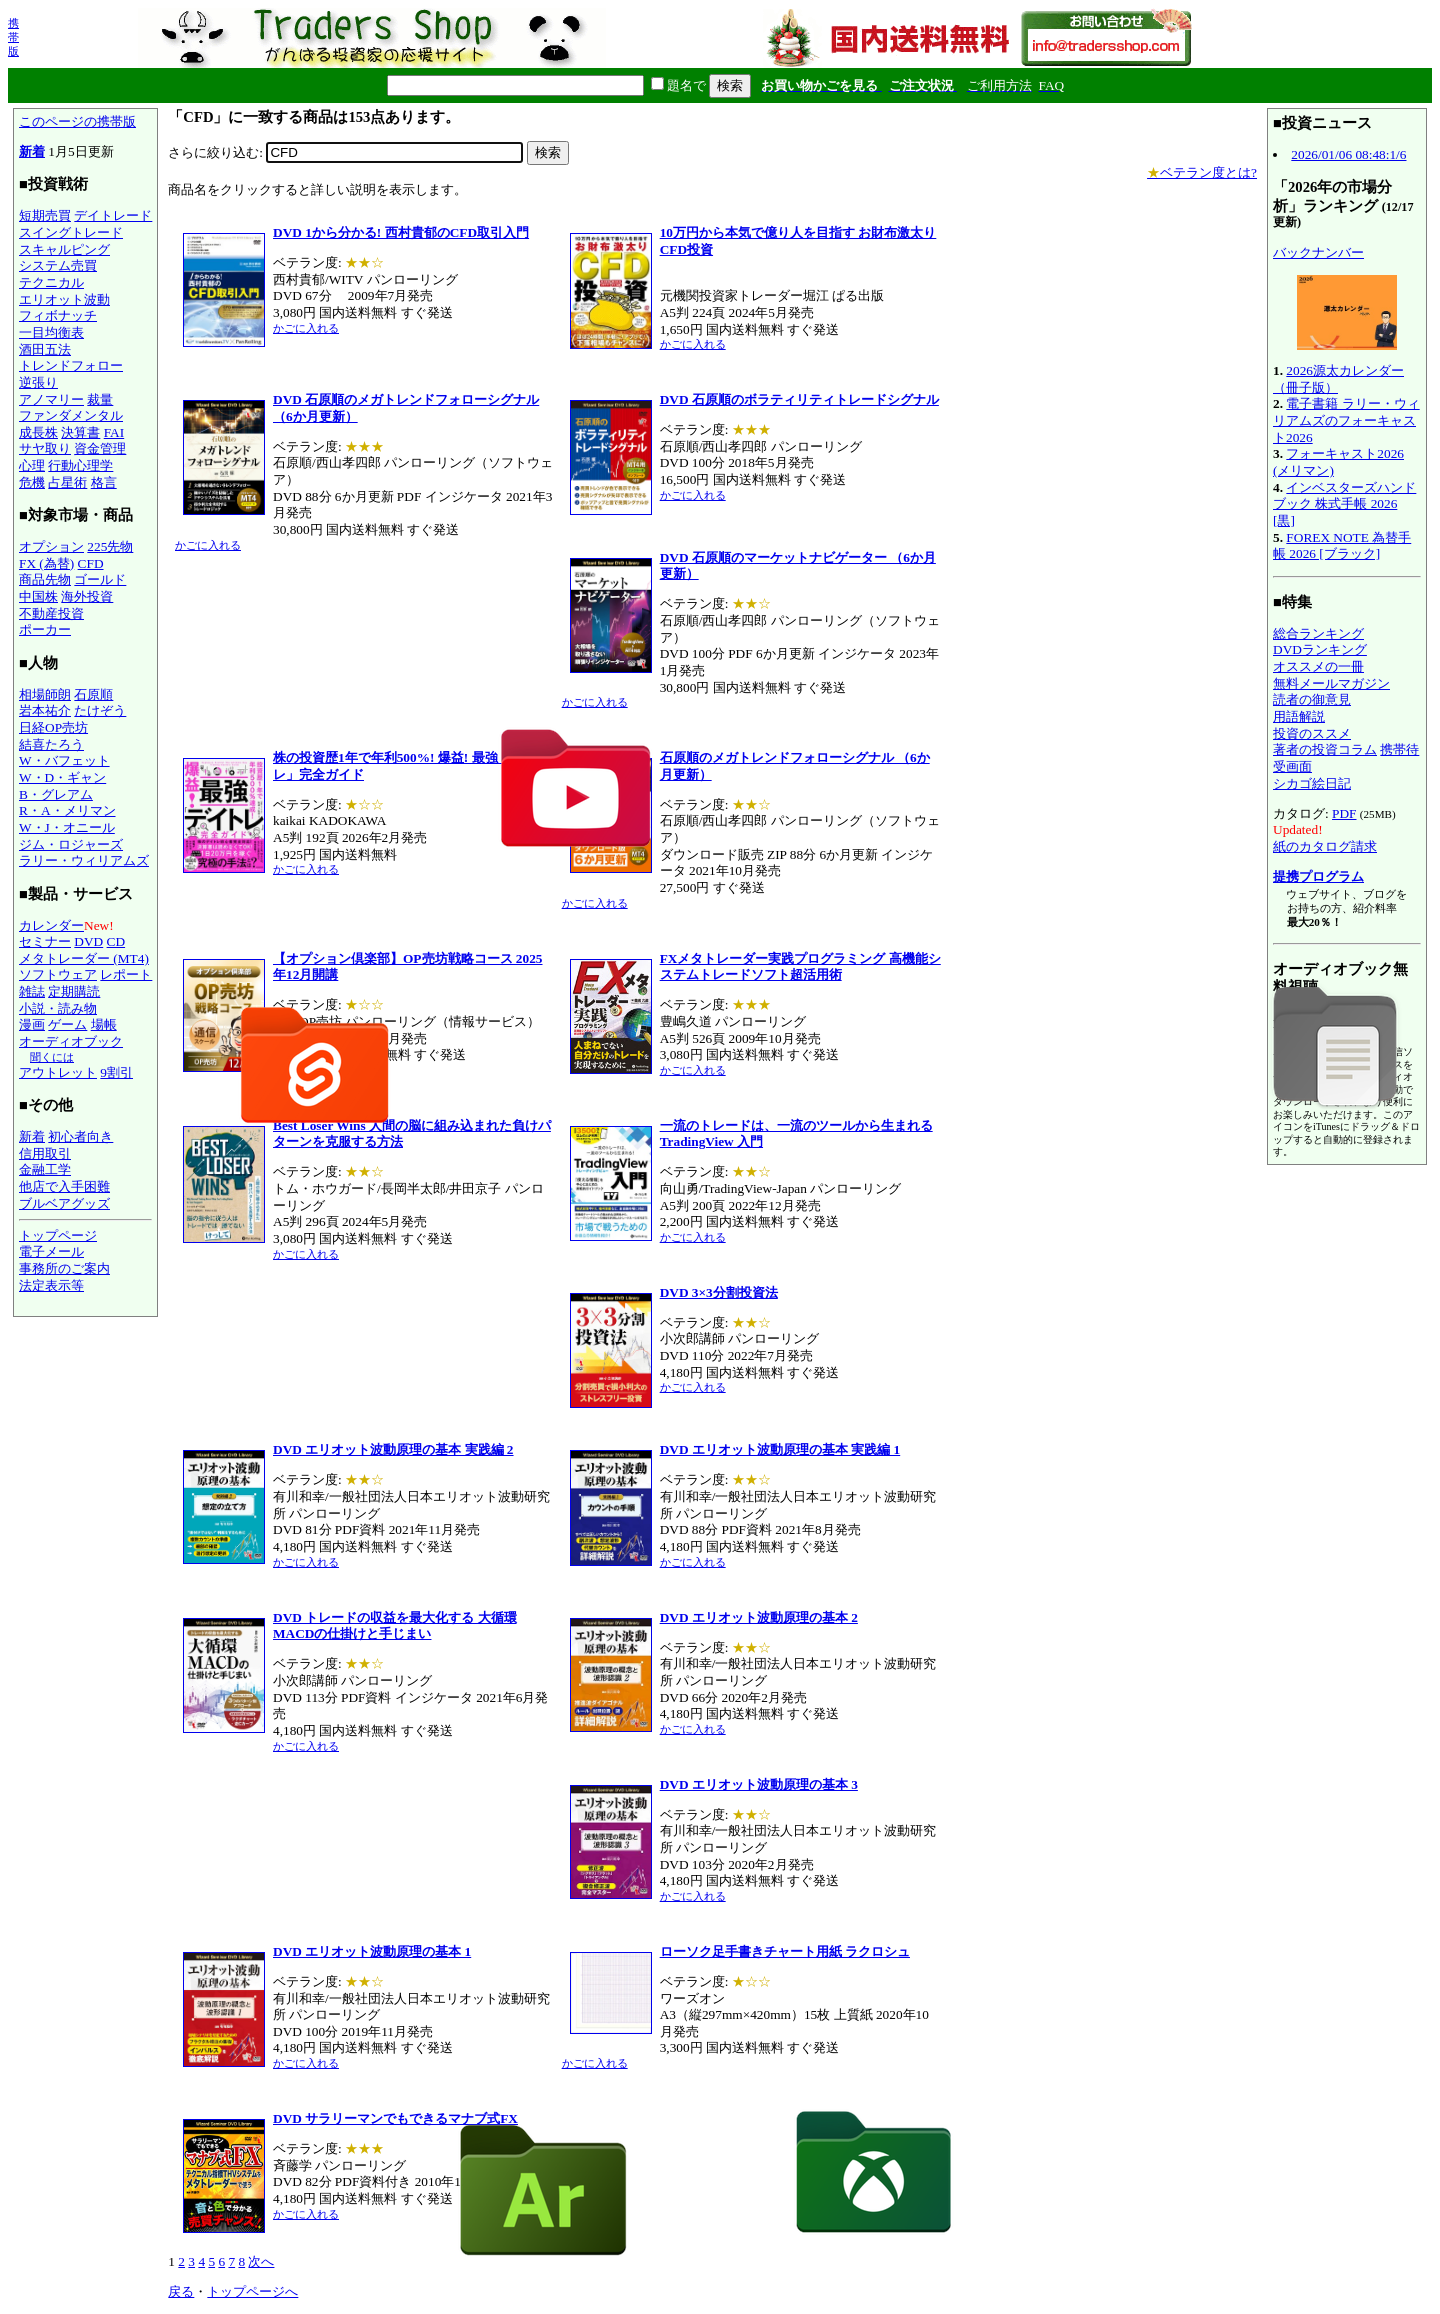 Image resolution: width=1440 pixels, height=2314 pixels. I want to click on open folder containing downloaded youtube videos, so click(575, 792).